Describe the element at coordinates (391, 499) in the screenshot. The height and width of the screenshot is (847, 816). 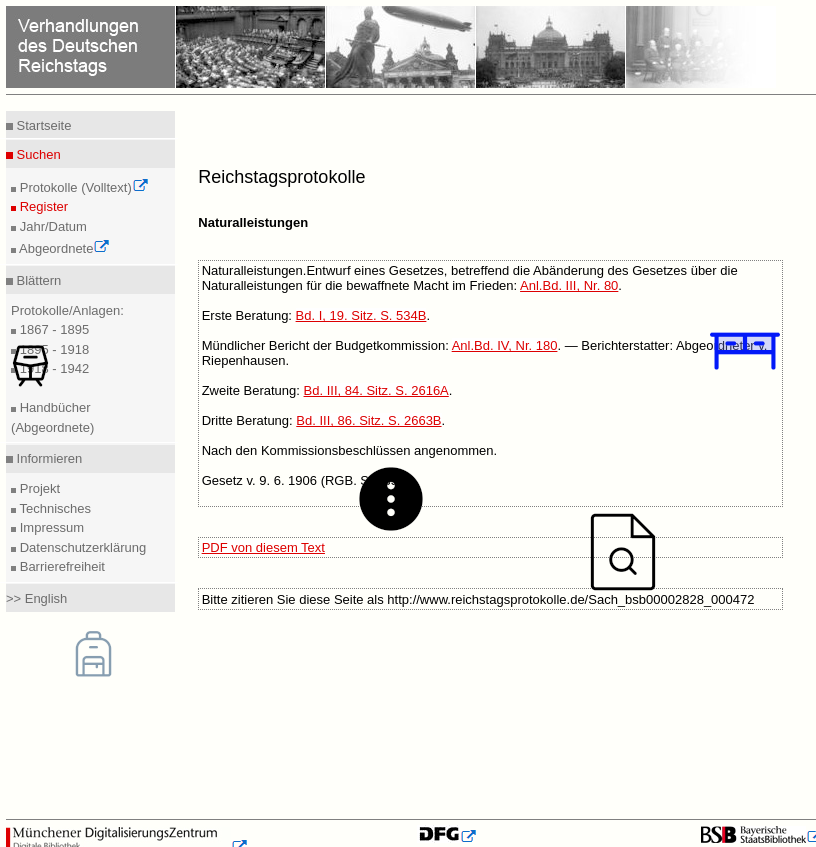
I see `open more options menu` at that location.